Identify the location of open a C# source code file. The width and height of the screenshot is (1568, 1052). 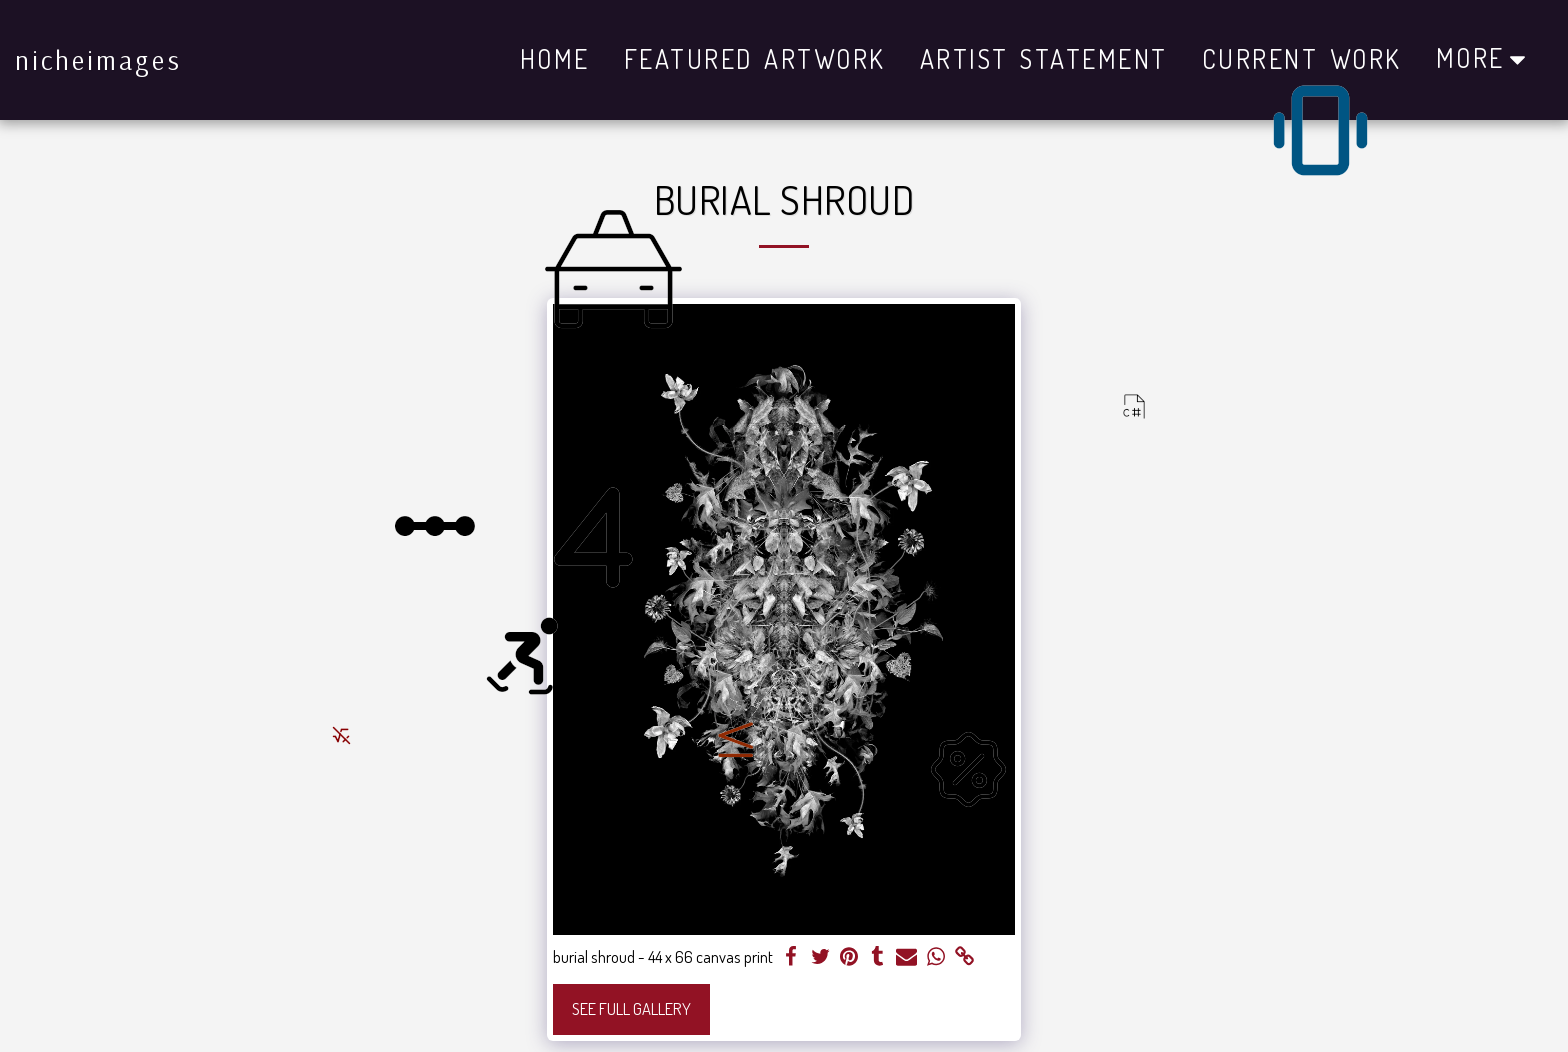
(1134, 406).